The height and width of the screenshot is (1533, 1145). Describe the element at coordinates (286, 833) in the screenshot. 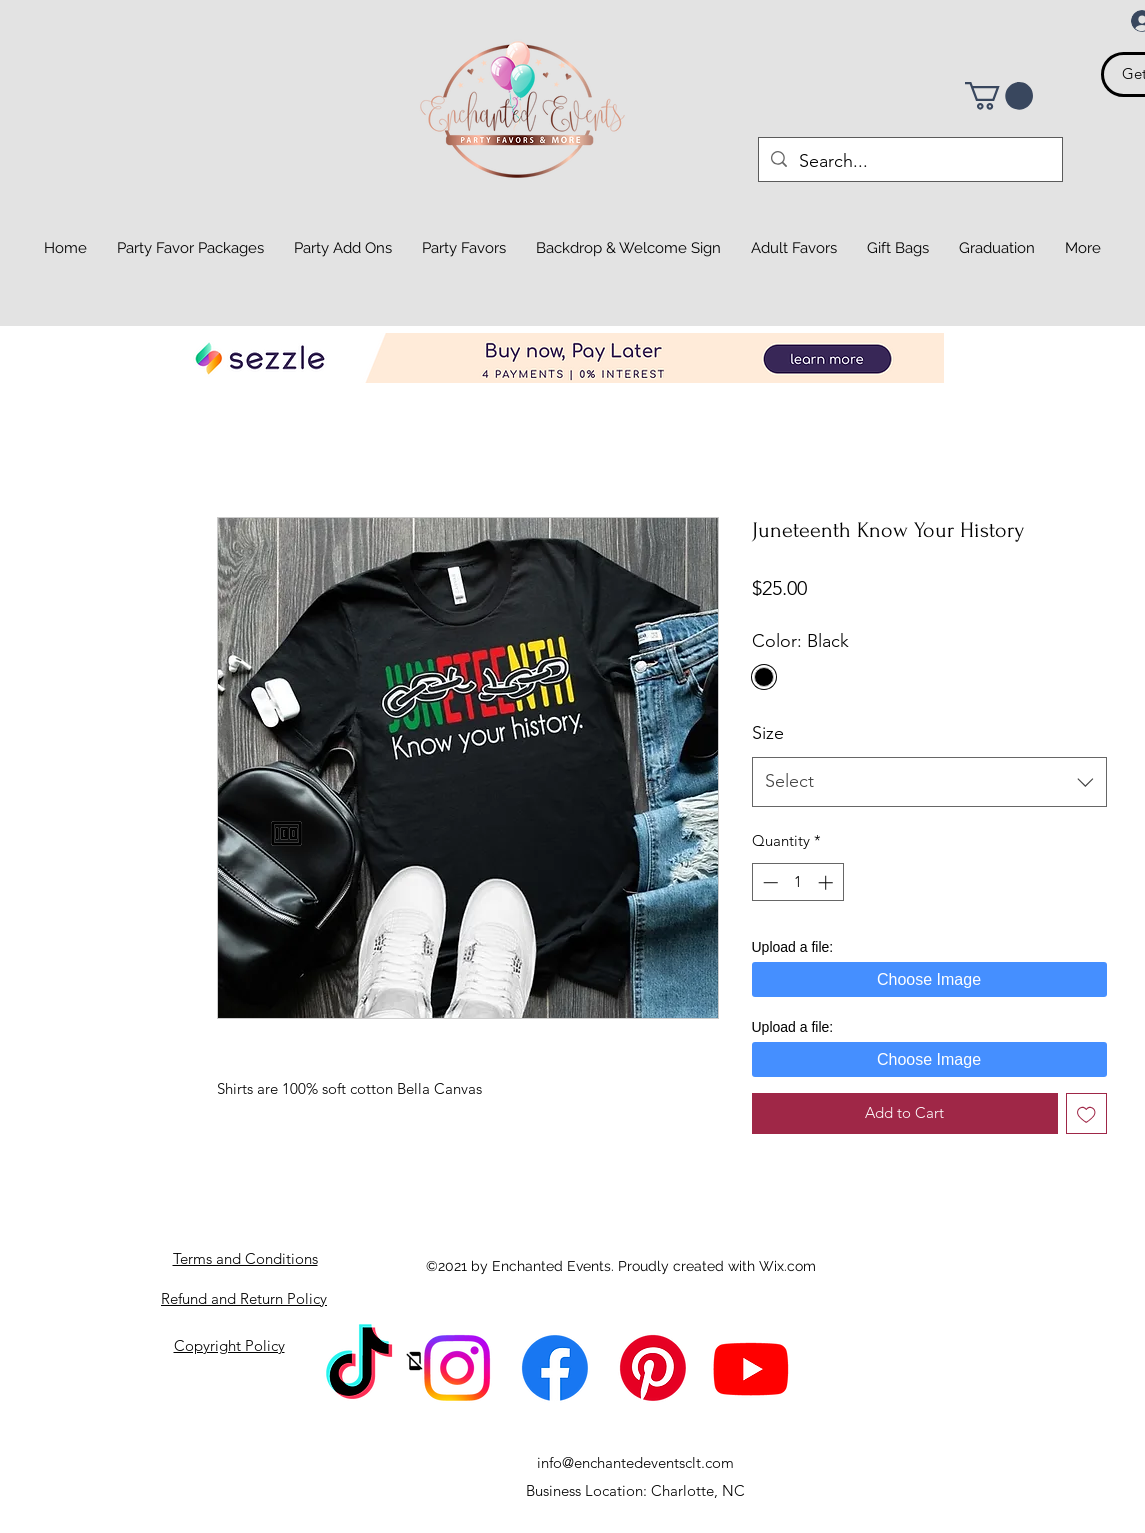

I see `view currency or payment options` at that location.